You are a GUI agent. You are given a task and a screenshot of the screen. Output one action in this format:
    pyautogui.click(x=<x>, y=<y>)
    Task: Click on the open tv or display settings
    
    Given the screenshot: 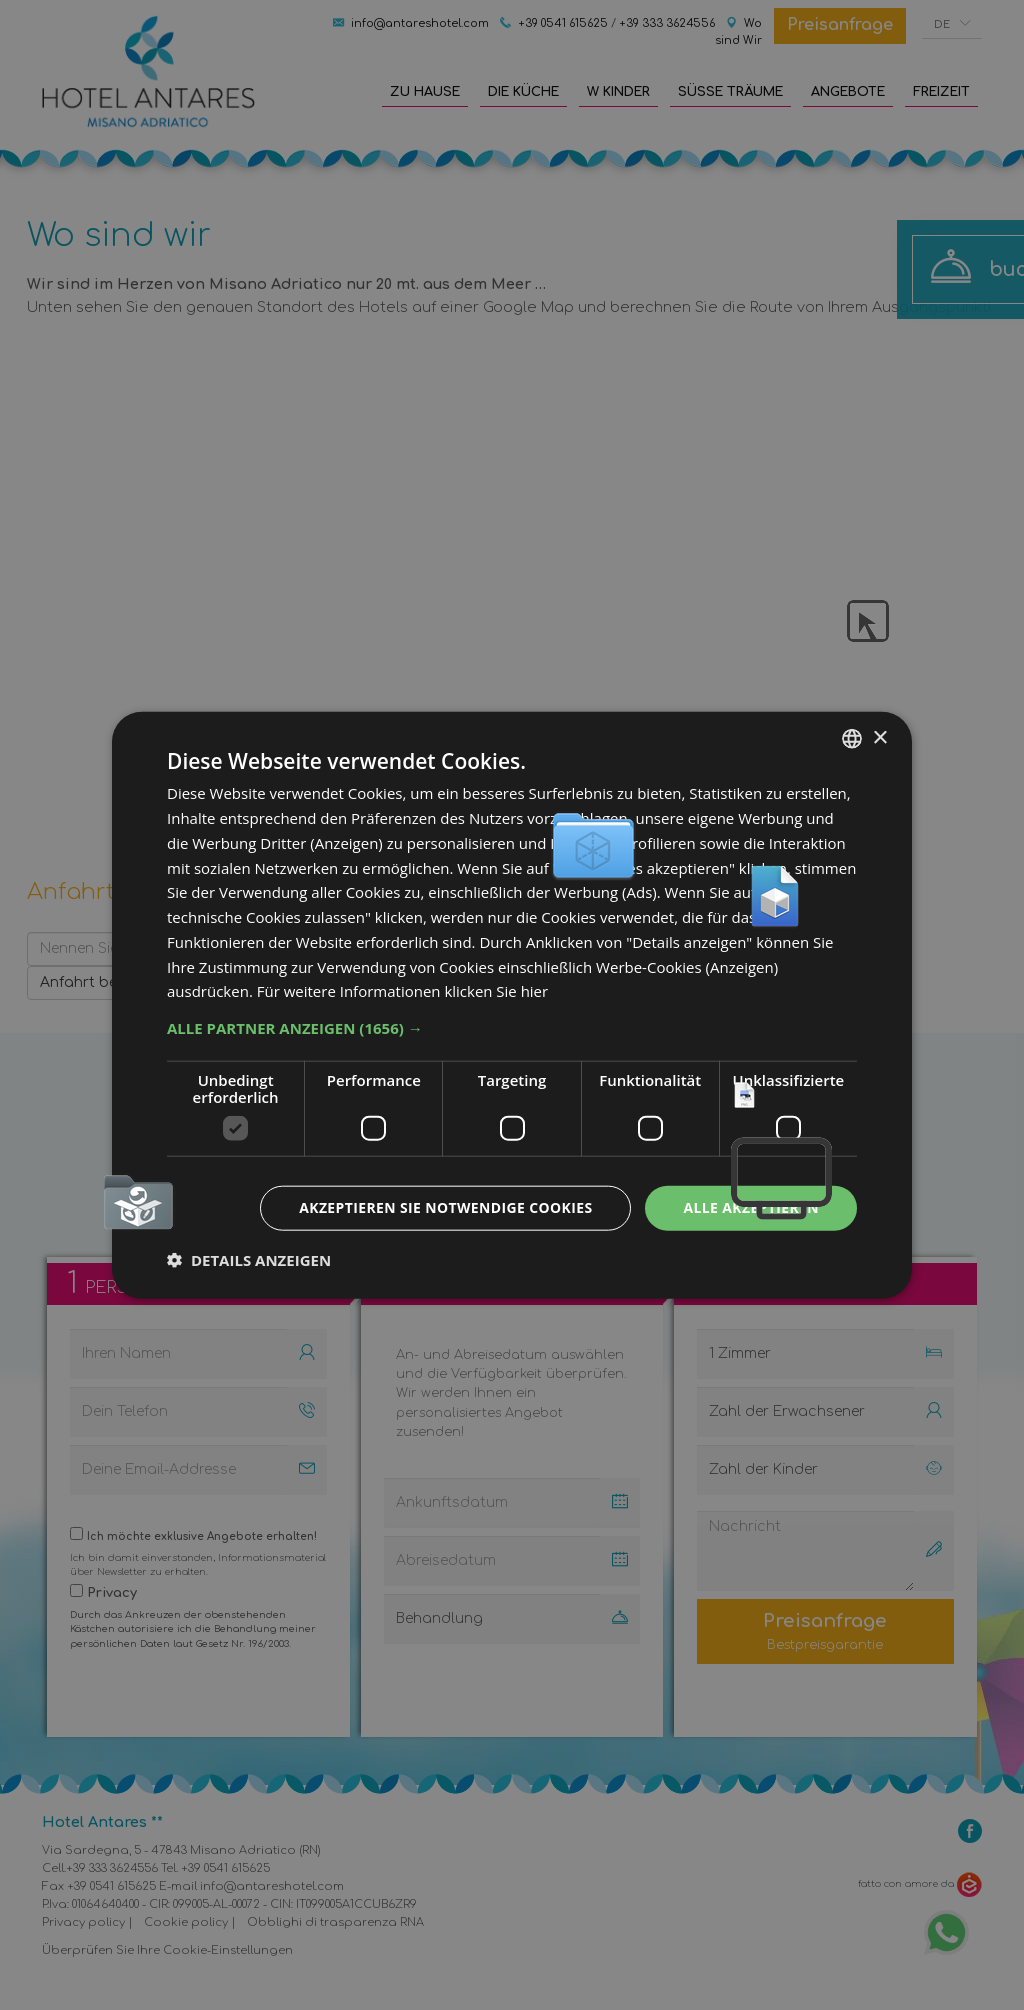 What is the action you would take?
    pyautogui.click(x=781, y=1175)
    